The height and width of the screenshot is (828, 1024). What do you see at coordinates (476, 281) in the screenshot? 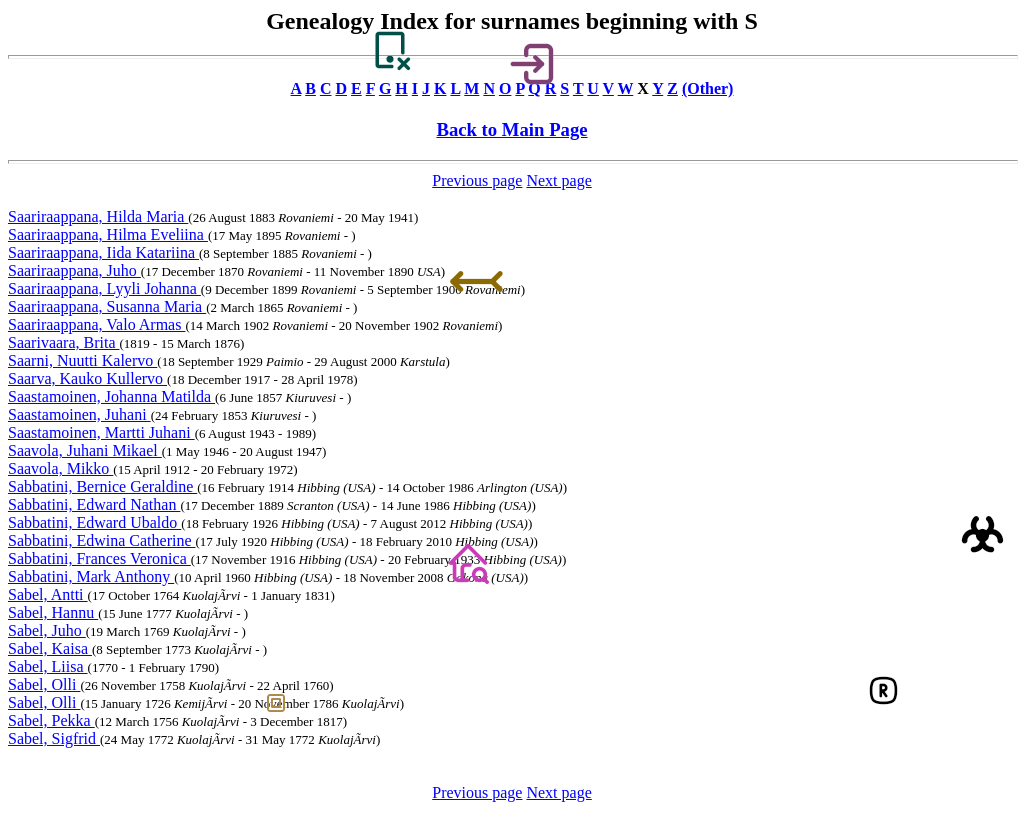
I see `go back to the previous screen` at bounding box center [476, 281].